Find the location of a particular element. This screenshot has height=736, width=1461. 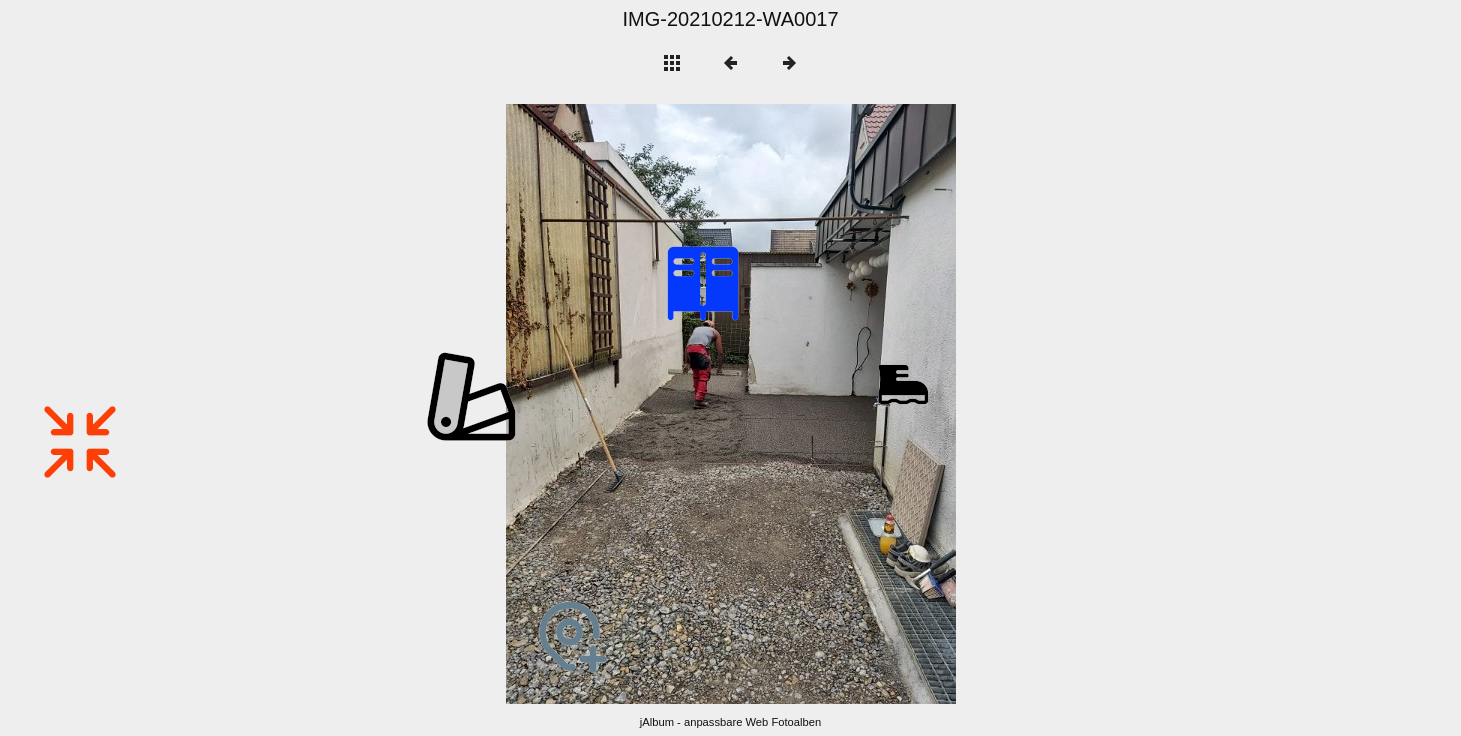

access color palette or theme options is located at coordinates (468, 400).